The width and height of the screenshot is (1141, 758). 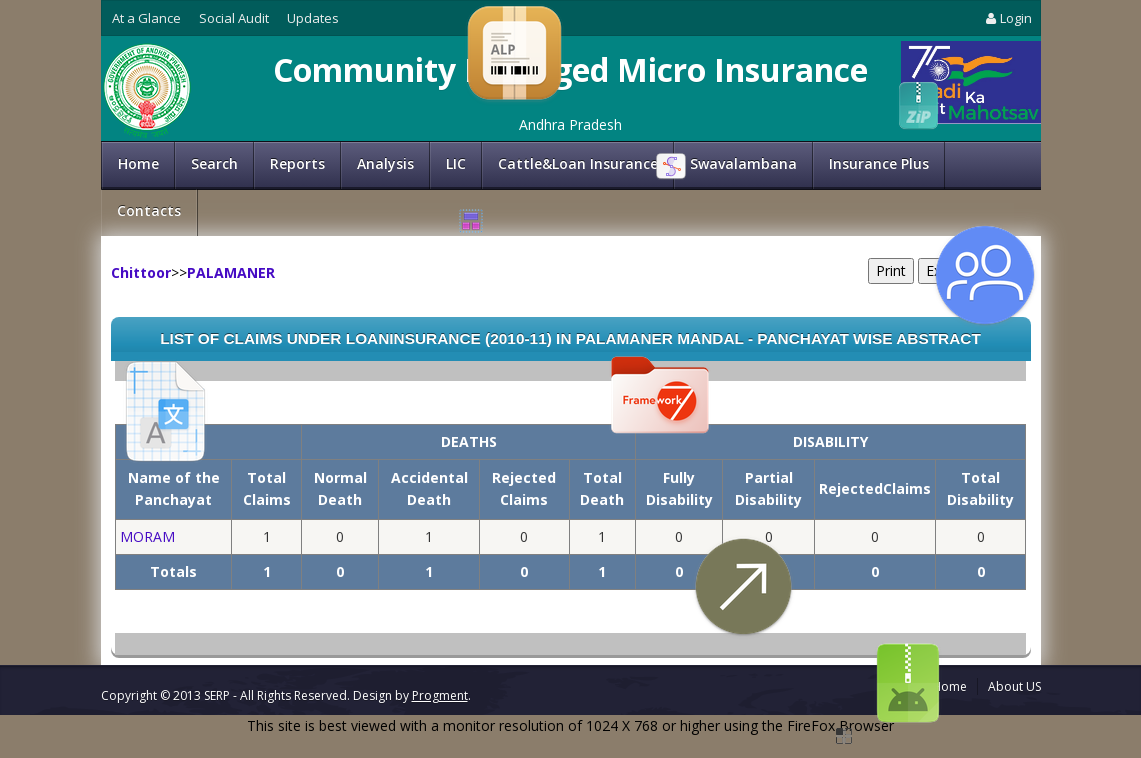 What do you see at coordinates (908, 683) in the screenshot?
I see `an android application package file` at bounding box center [908, 683].